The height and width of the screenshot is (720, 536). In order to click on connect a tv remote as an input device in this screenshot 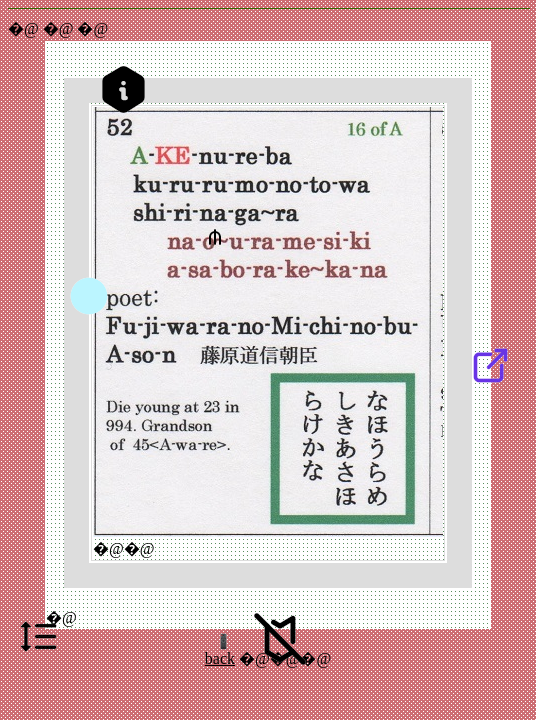, I will do `click(223, 641)`.